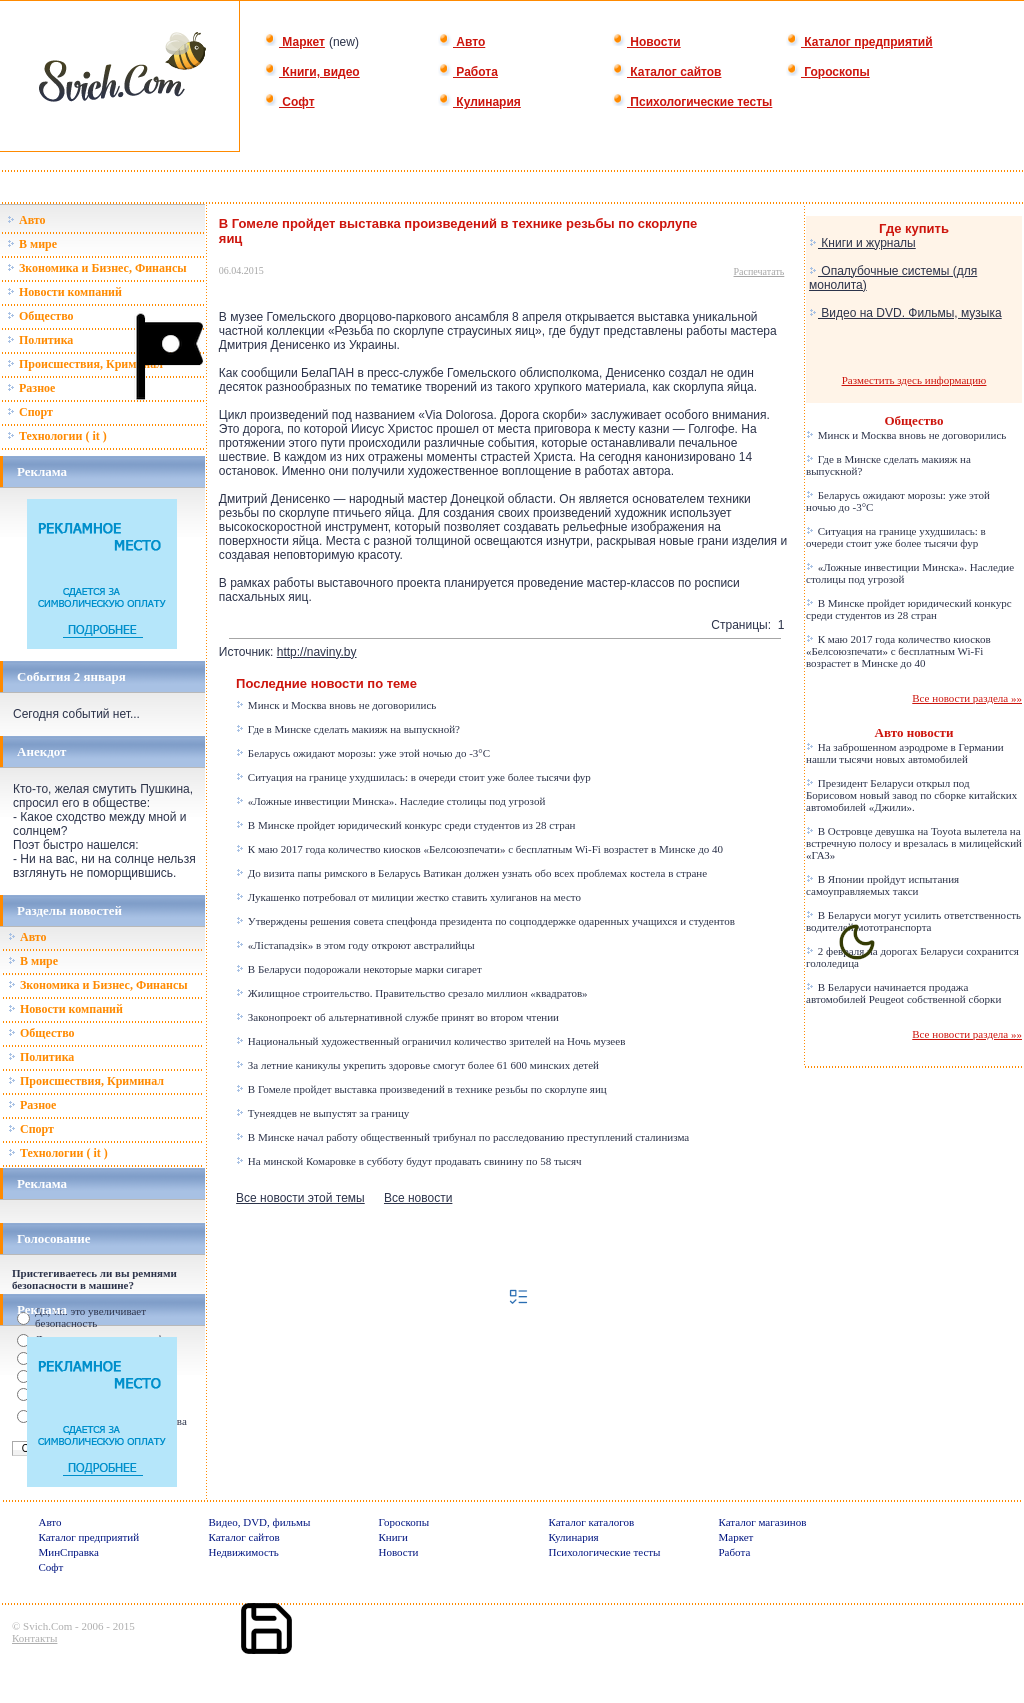  Describe the element at coordinates (518, 1296) in the screenshot. I see `view task list or checklist` at that location.